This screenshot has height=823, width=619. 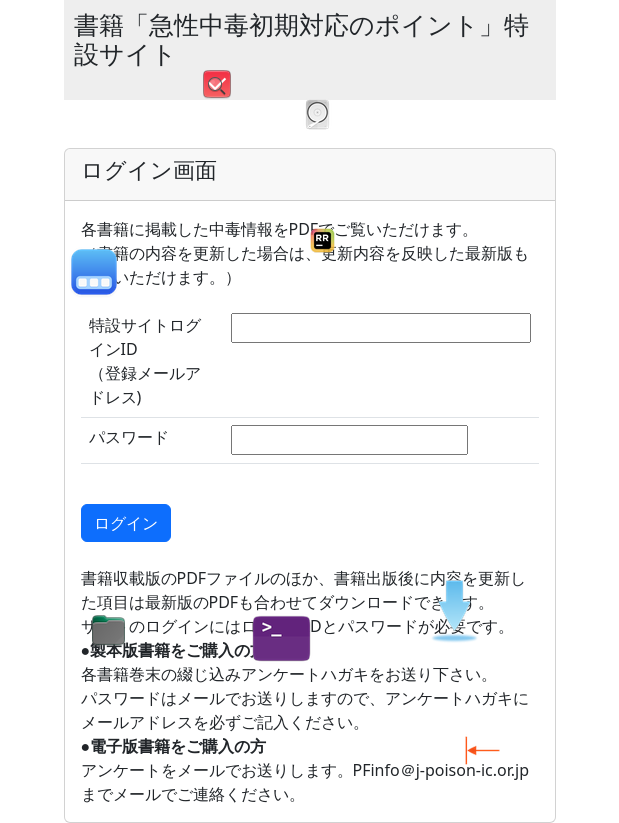 What do you see at coordinates (322, 240) in the screenshot?
I see `launch rustrover IDE` at bounding box center [322, 240].